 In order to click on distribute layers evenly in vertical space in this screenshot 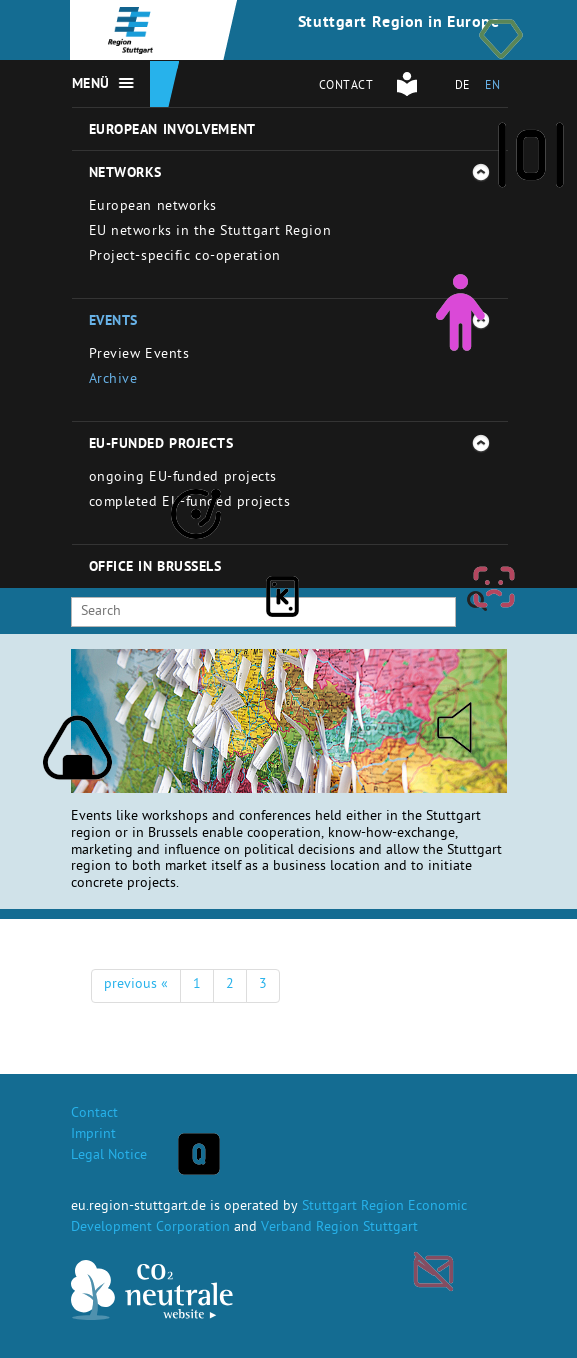, I will do `click(531, 155)`.